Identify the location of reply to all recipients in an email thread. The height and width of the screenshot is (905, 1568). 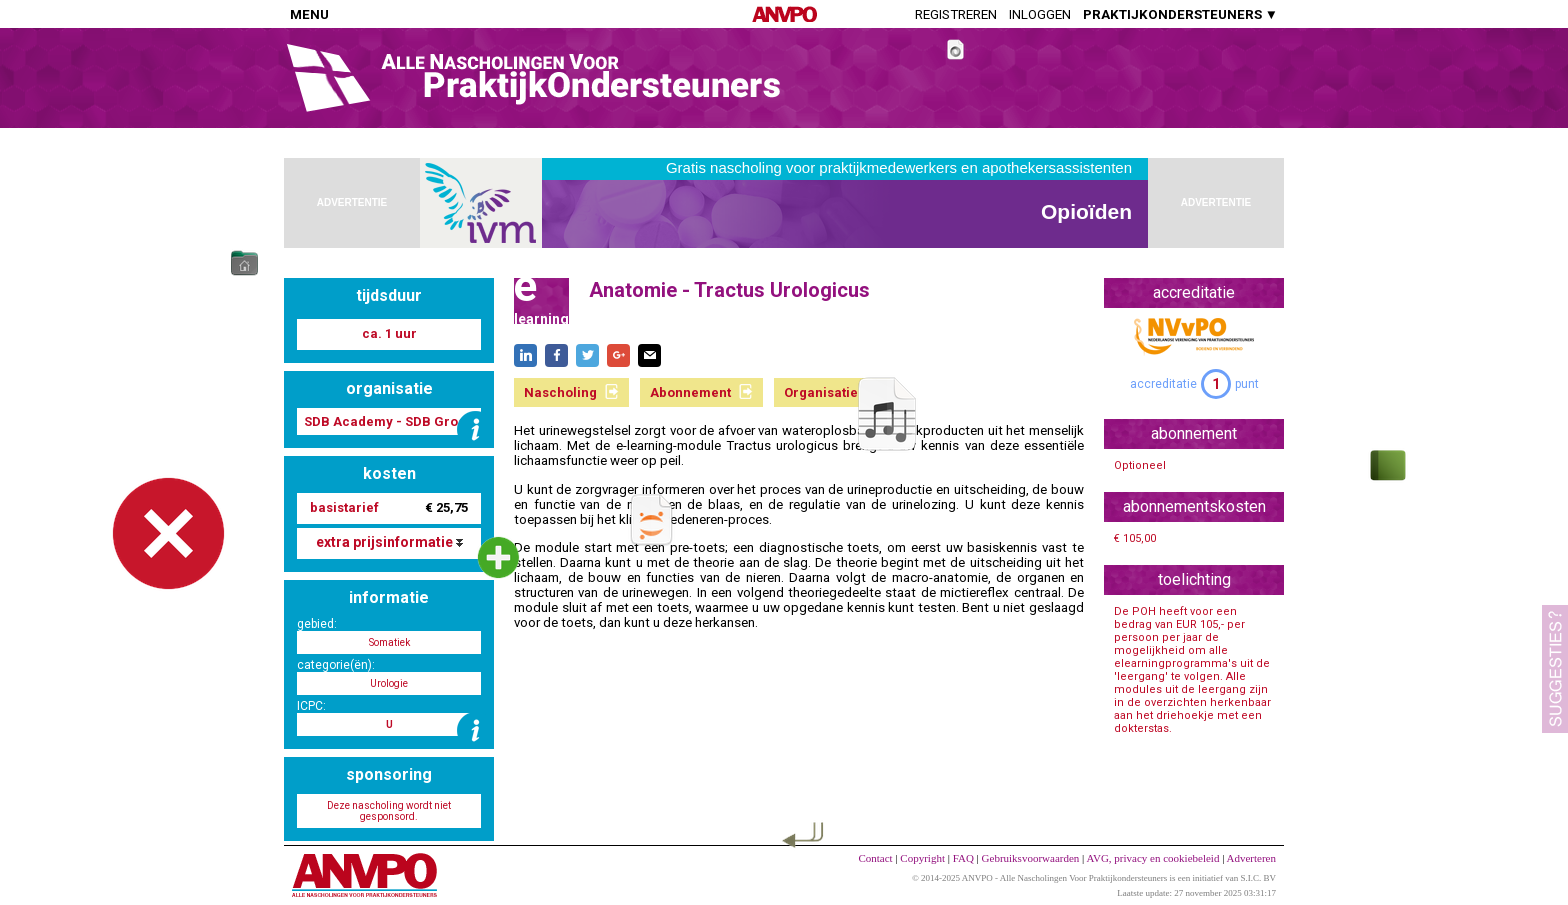
(802, 832).